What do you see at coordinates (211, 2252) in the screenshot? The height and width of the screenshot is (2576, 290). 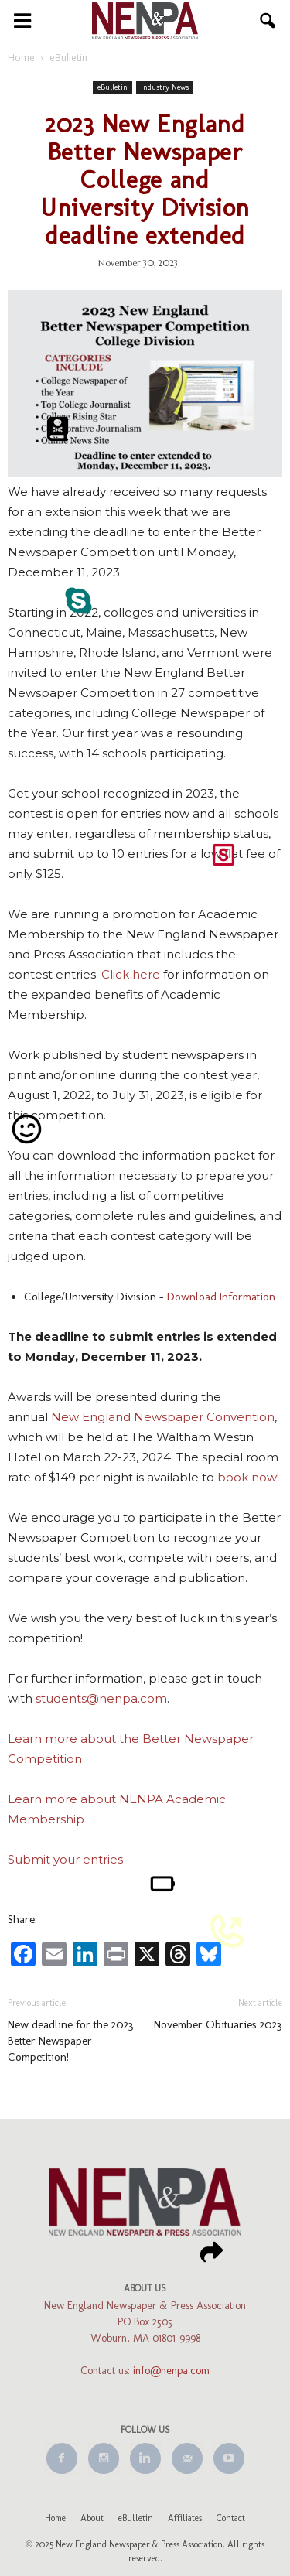 I see `share this content` at bounding box center [211, 2252].